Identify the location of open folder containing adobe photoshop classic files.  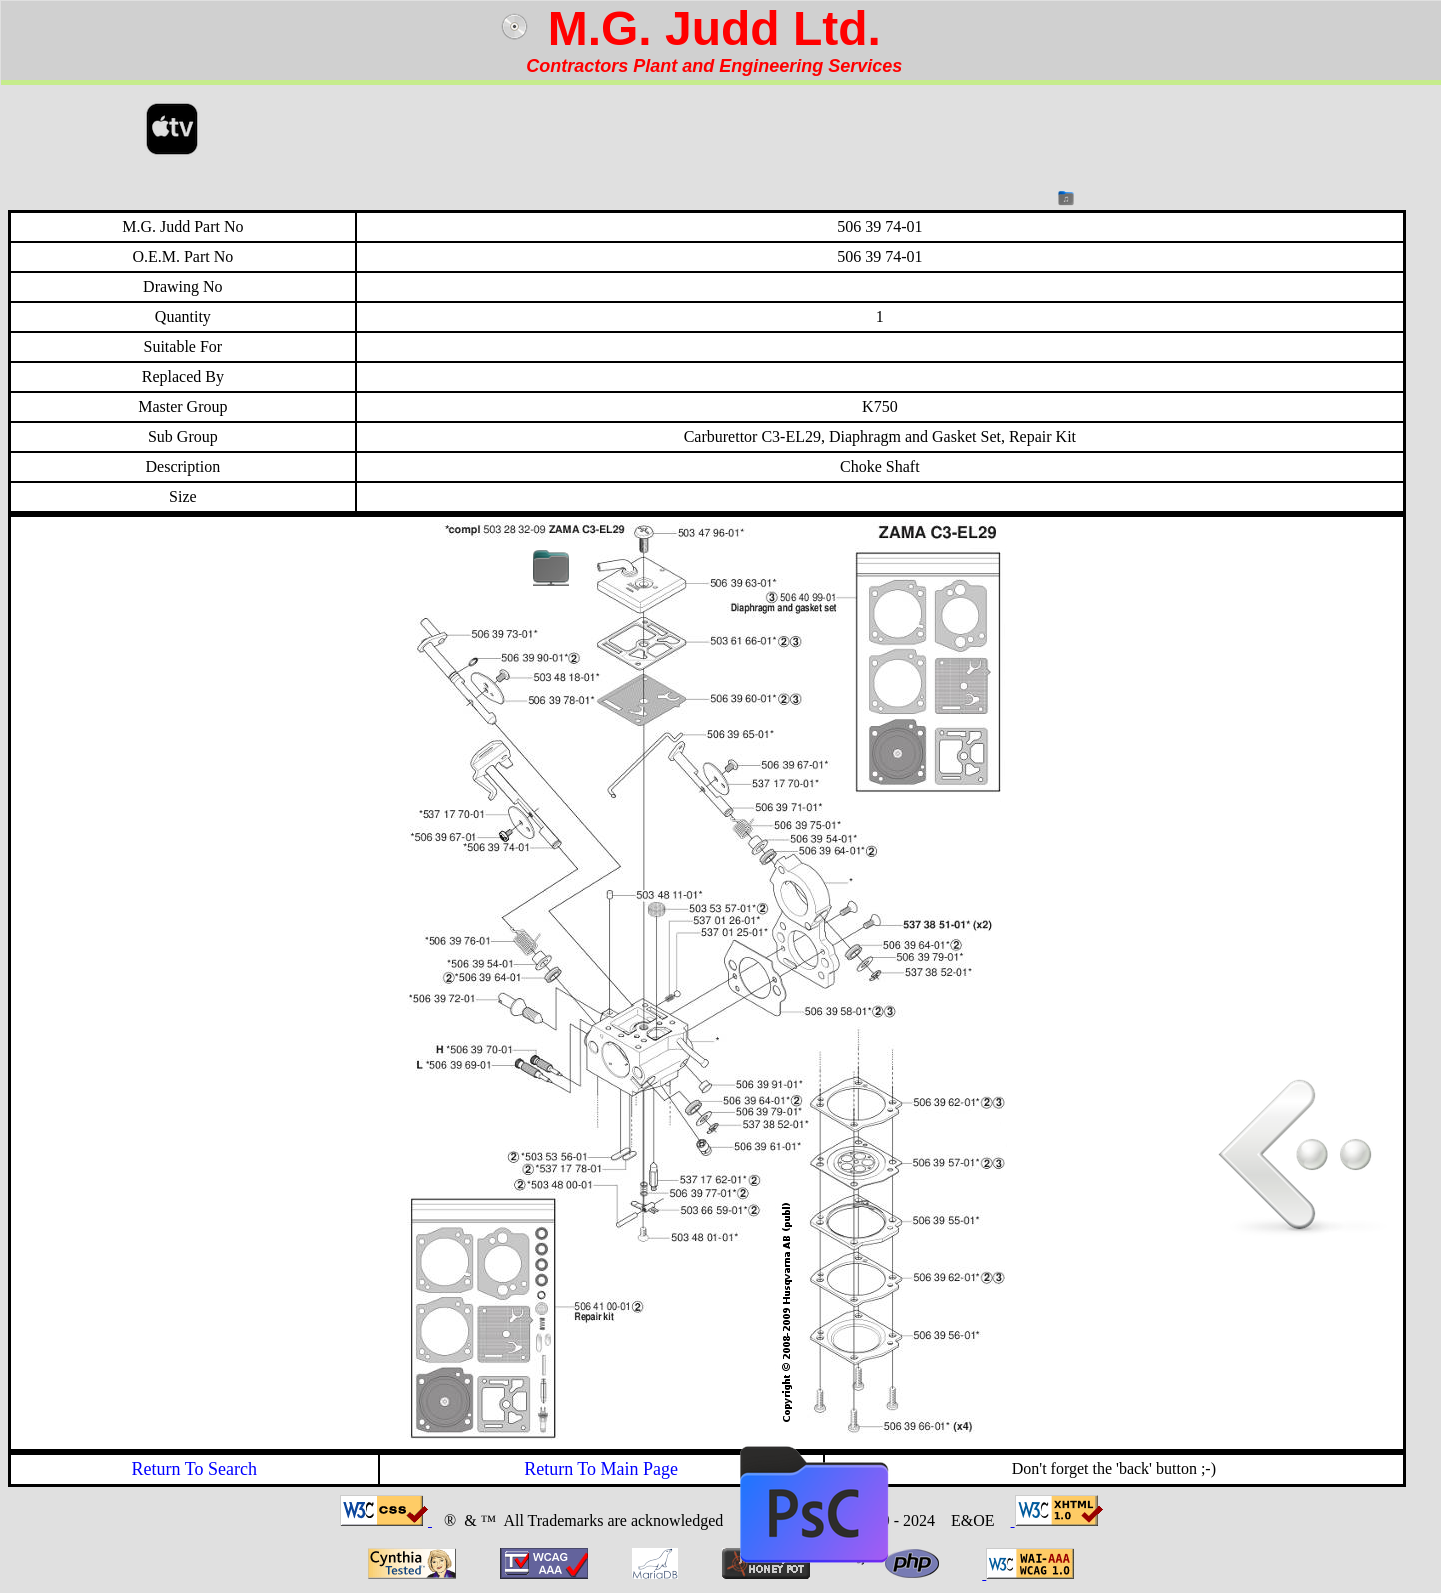
(813, 1508).